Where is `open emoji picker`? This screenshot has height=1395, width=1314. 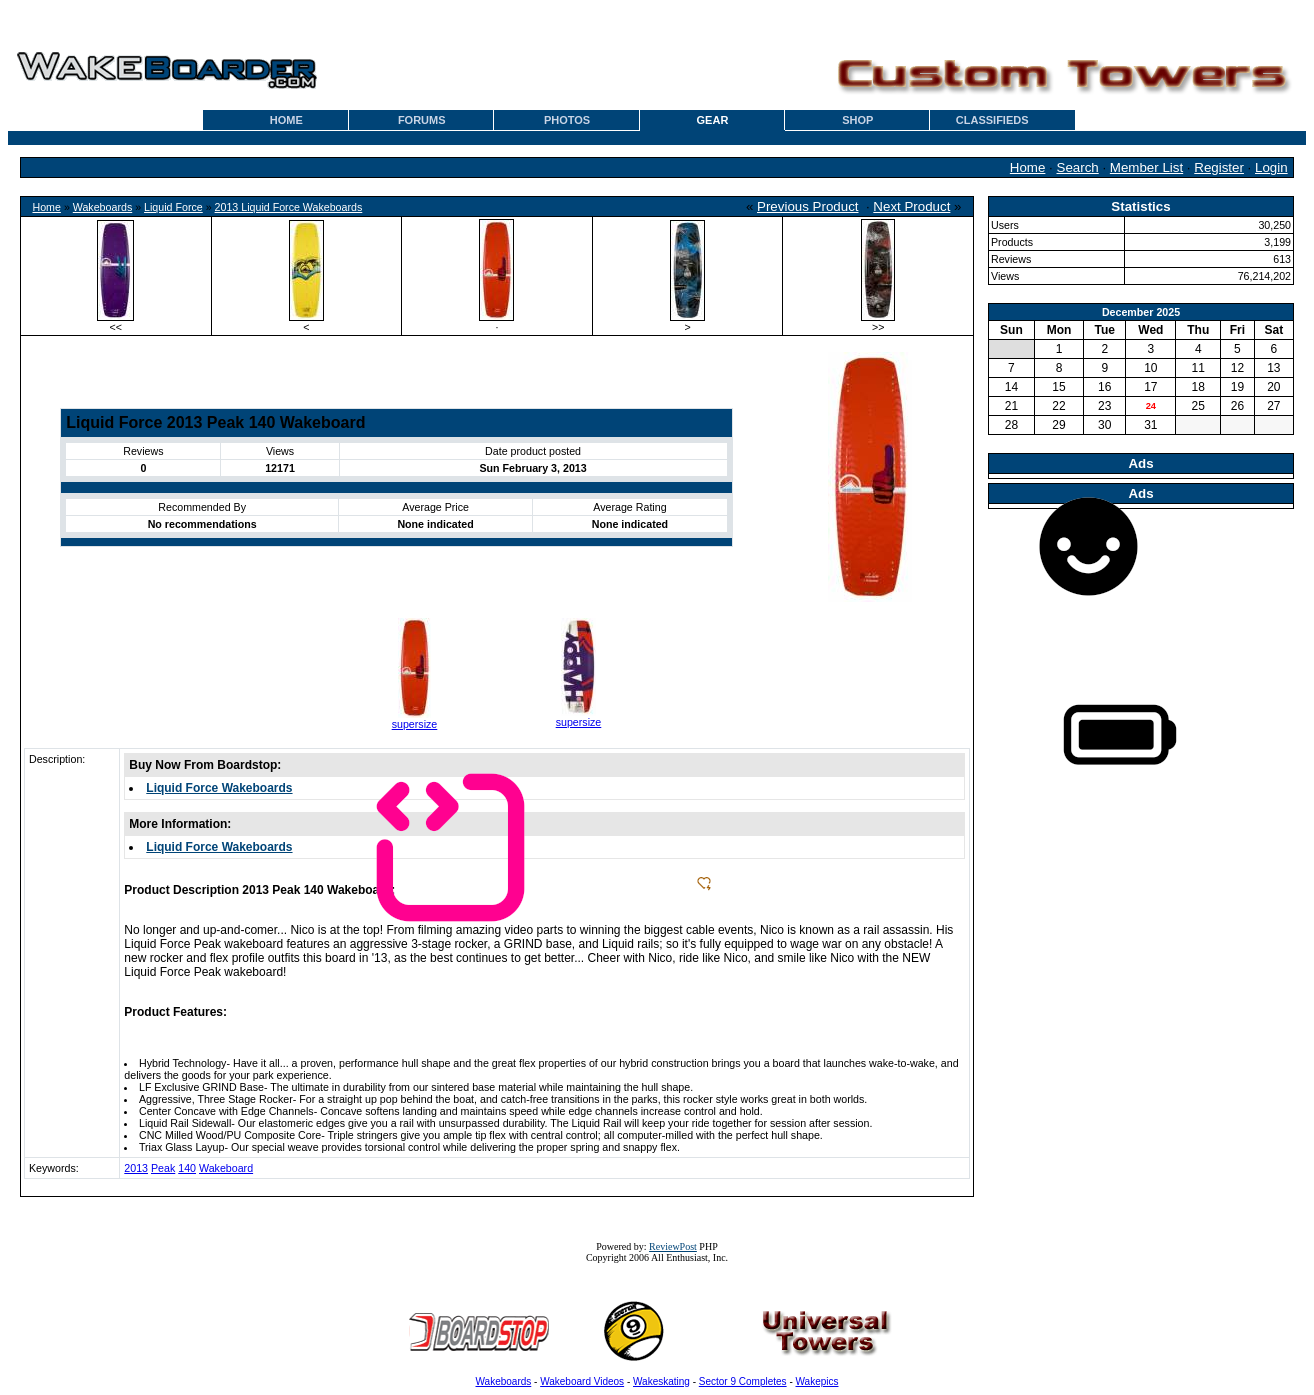
open emoji picker is located at coordinates (1088, 546).